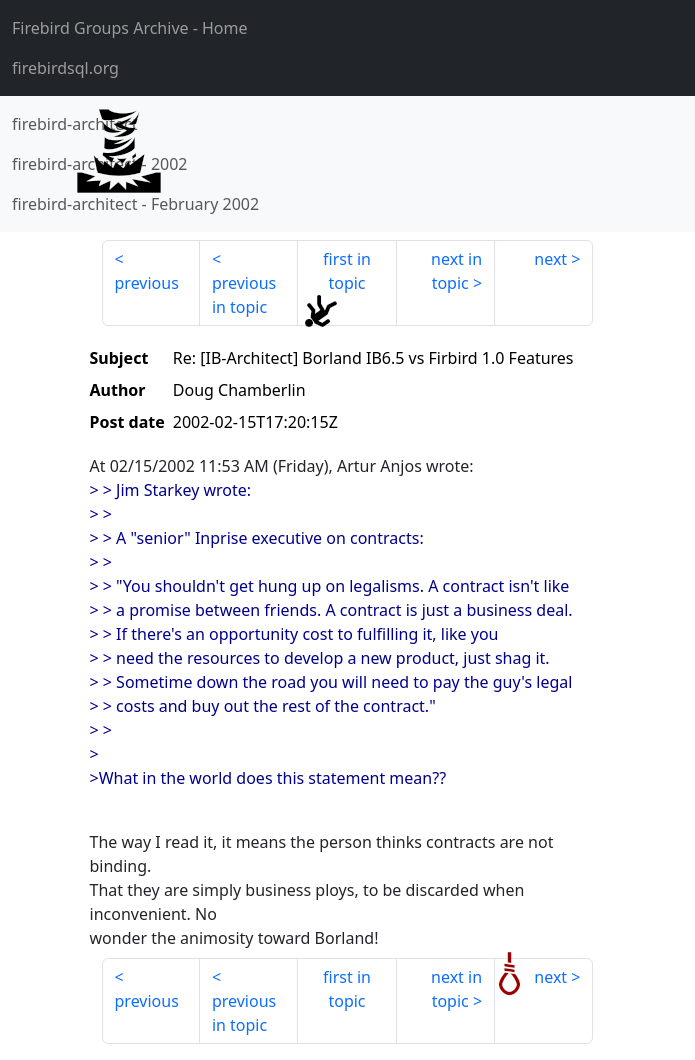 This screenshot has height=1060, width=695. What do you see at coordinates (321, 311) in the screenshot?
I see `indicates a fall hazard or danger zone` at bounding box center [321, 311].